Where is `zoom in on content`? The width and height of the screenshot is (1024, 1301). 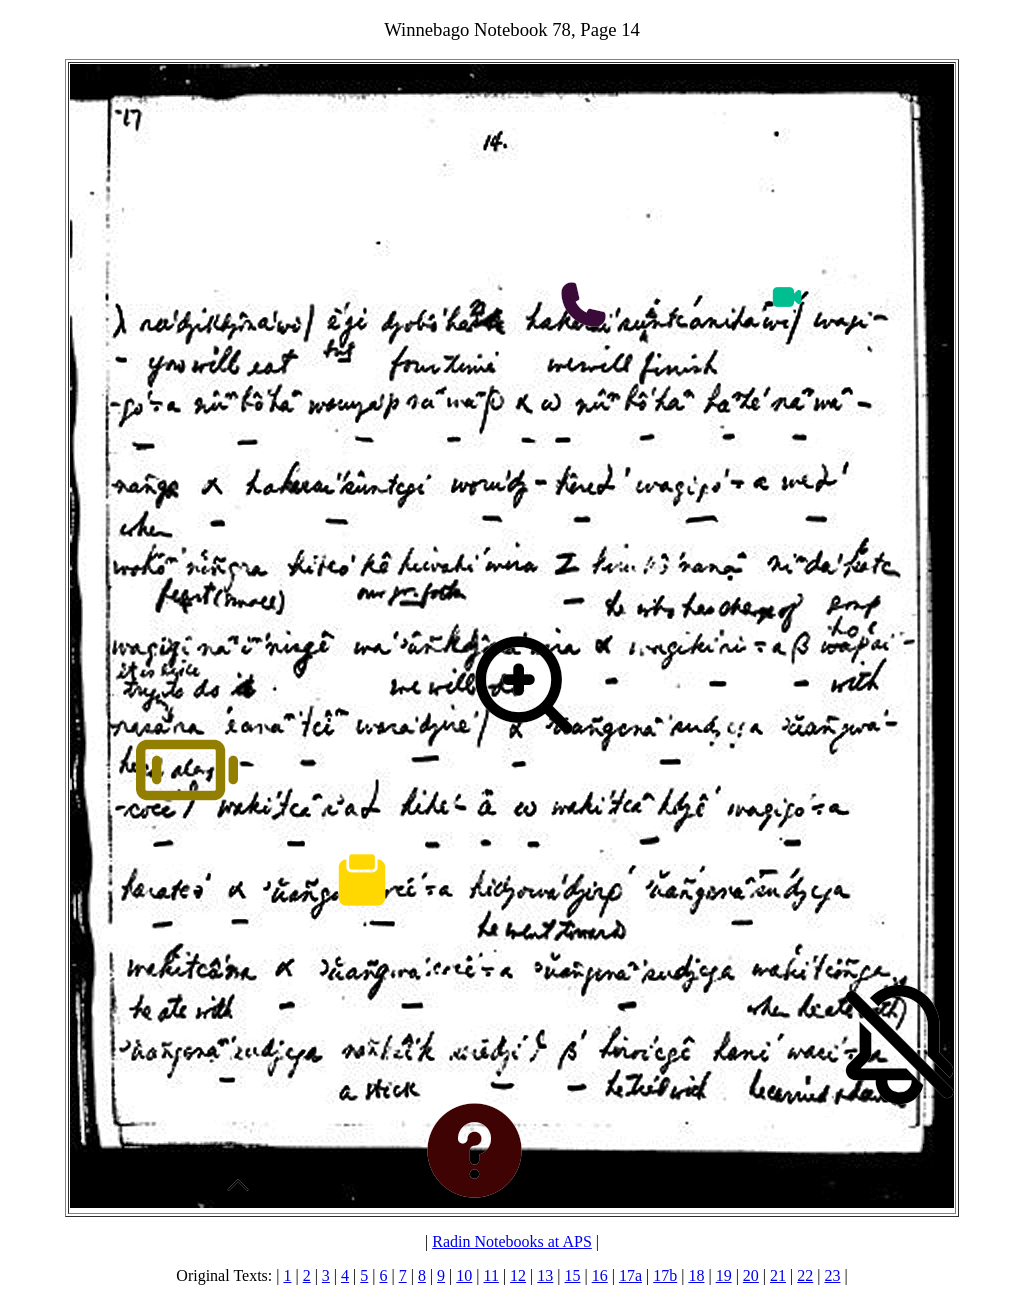
zoom in on content is located at coordinates (524, 685).